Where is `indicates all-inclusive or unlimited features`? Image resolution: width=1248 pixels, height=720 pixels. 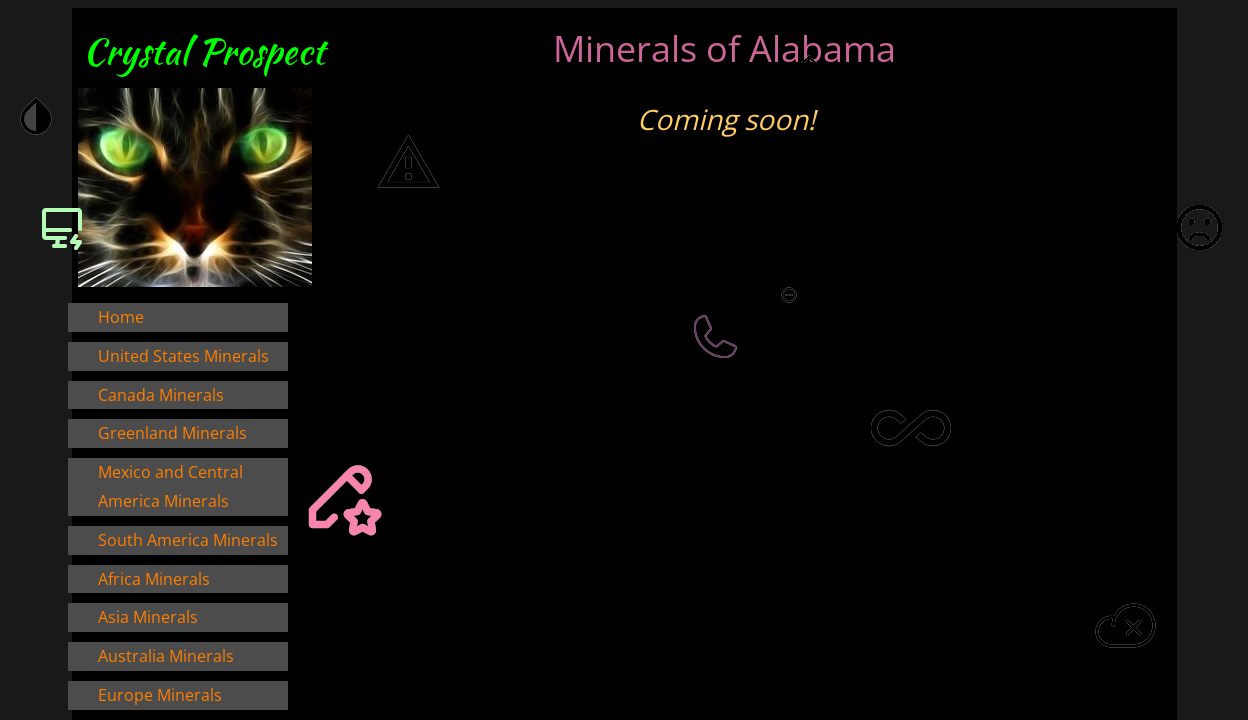 indicates all-inclusive or unlimited features is located at coordinates (911, 428).